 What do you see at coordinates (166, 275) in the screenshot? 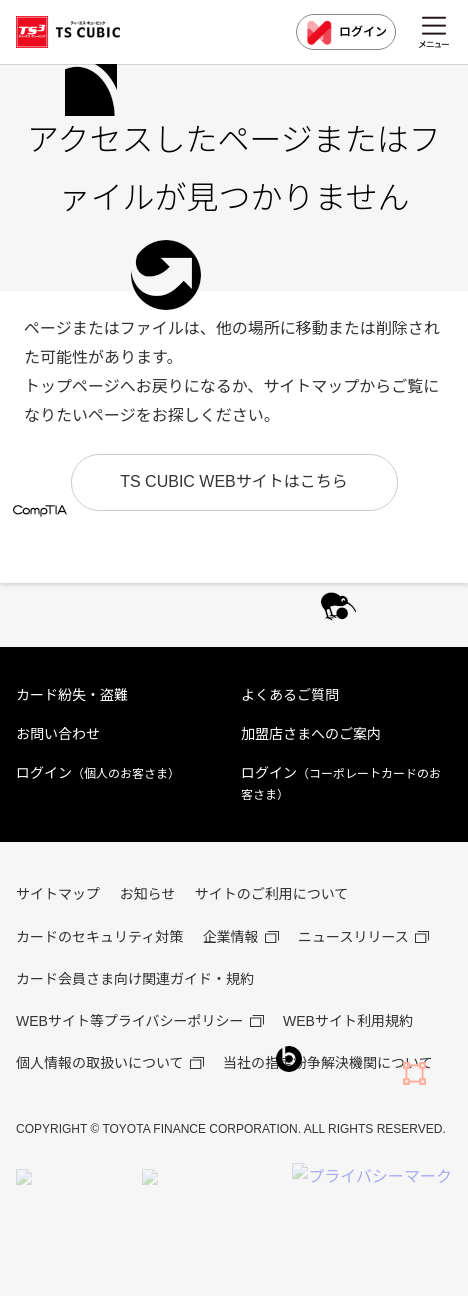
I see `visit portableapps.com website` at bounding box center [166, 275].